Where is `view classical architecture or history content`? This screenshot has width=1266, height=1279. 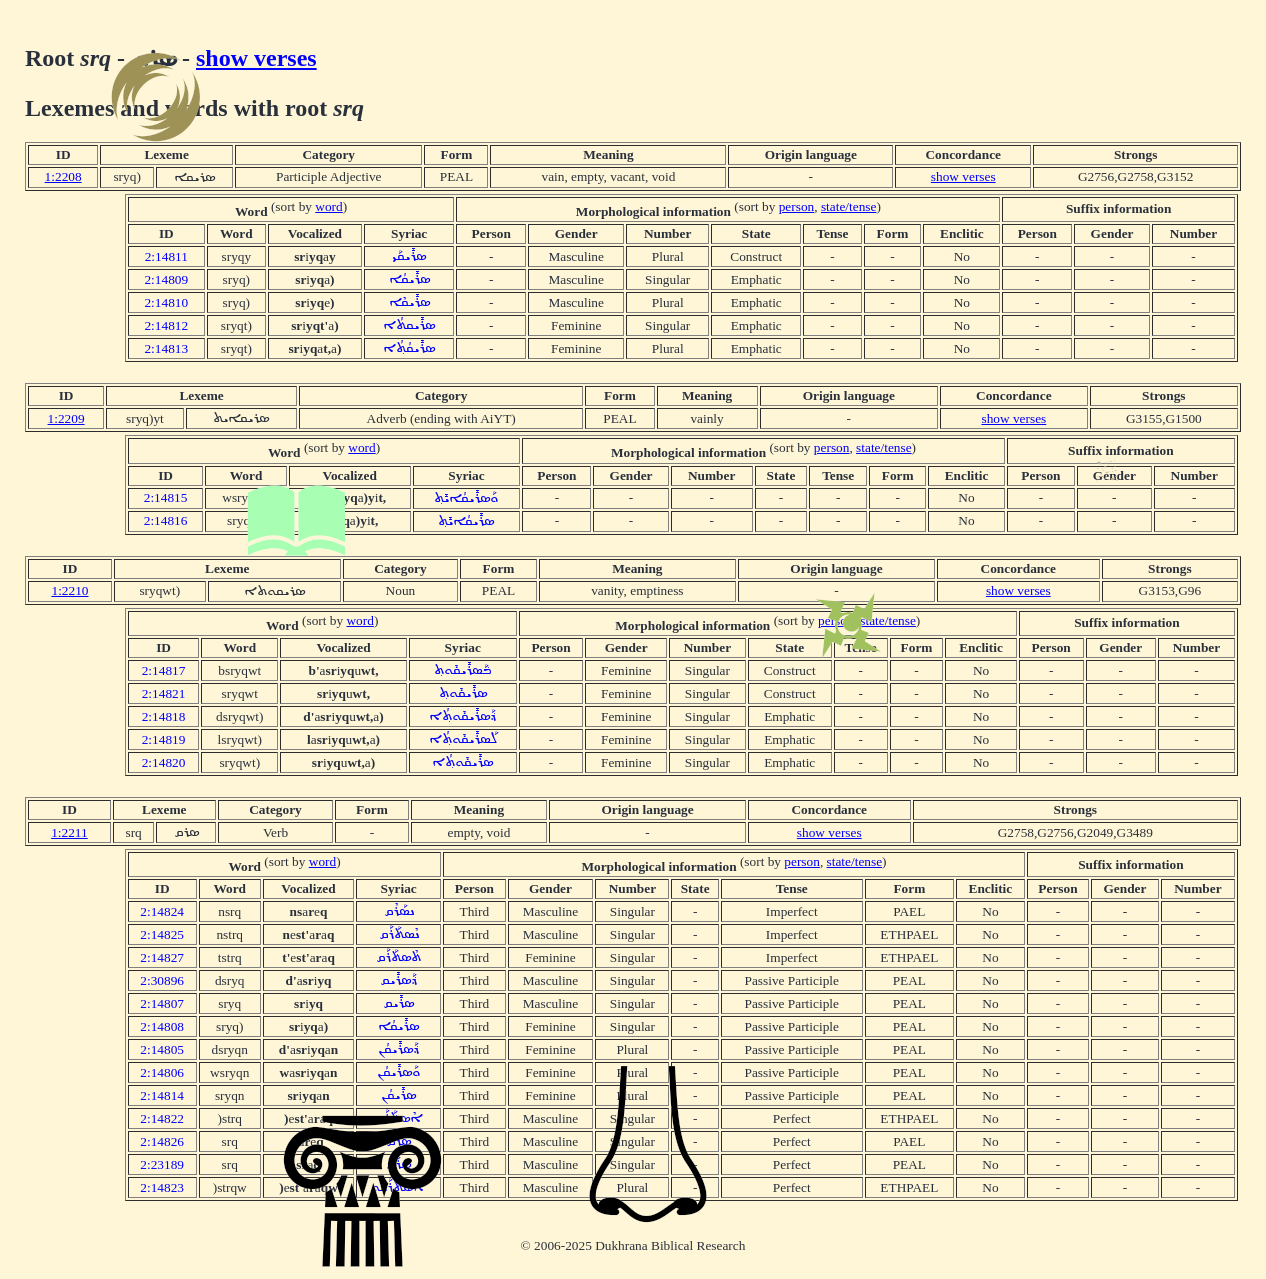
view classical architecture or history content is located at coordinates (362, 1188).